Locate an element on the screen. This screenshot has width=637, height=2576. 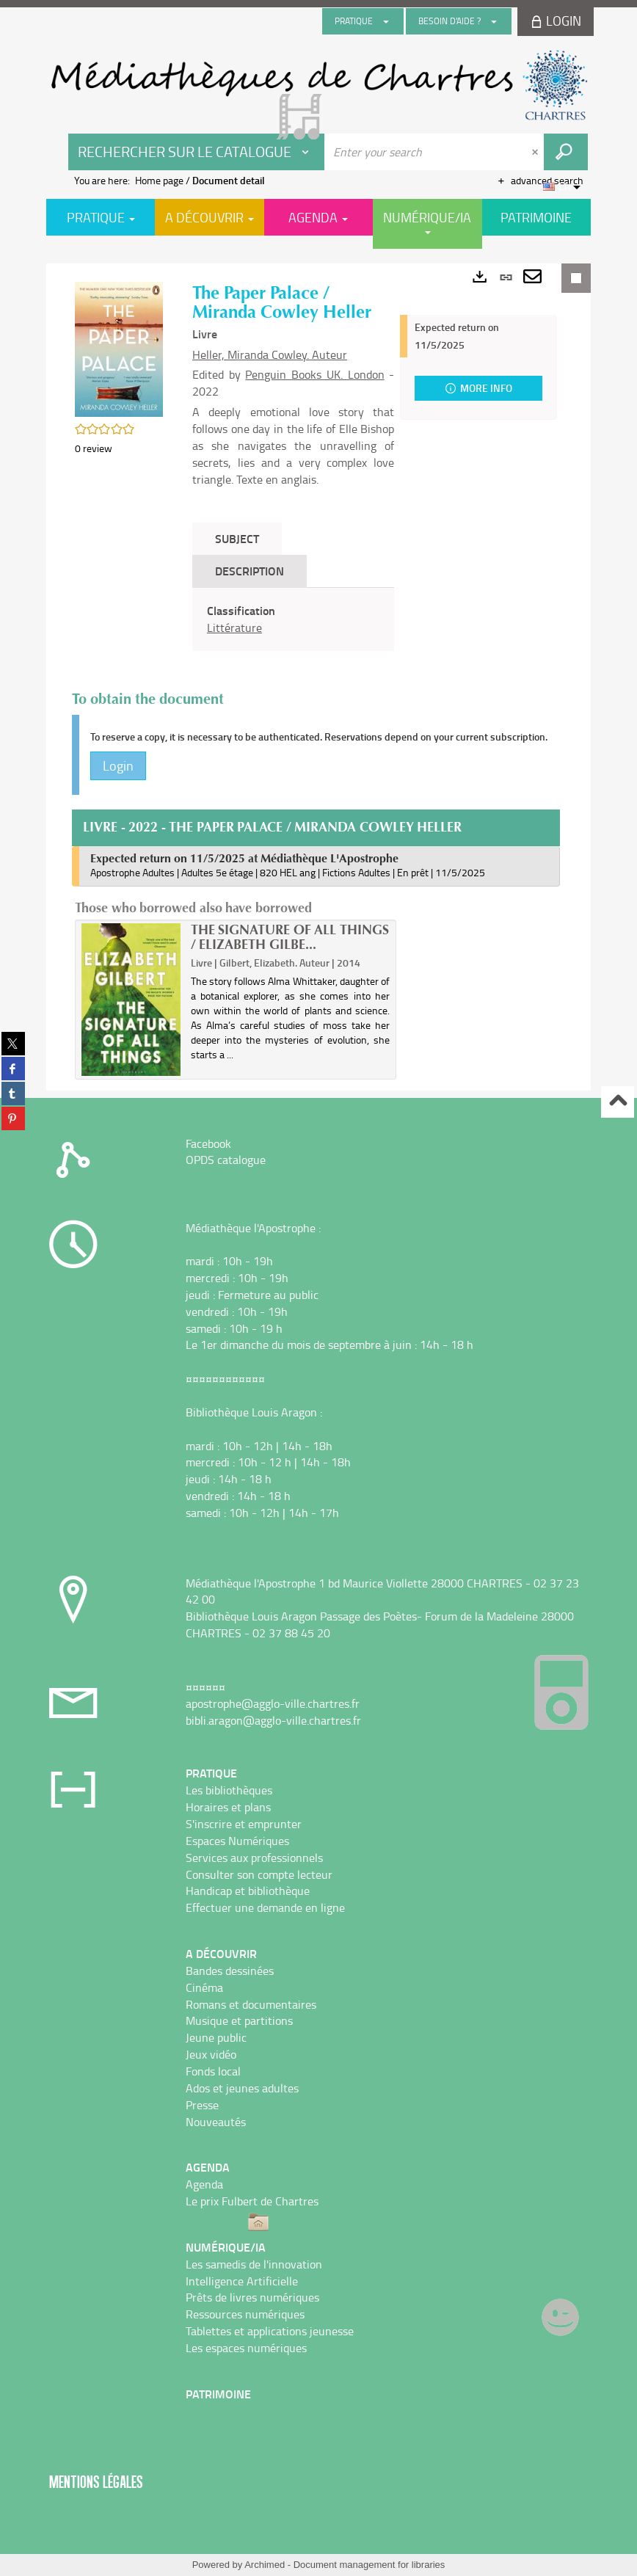
access multimedia applications is located at coordinates (299, 117).